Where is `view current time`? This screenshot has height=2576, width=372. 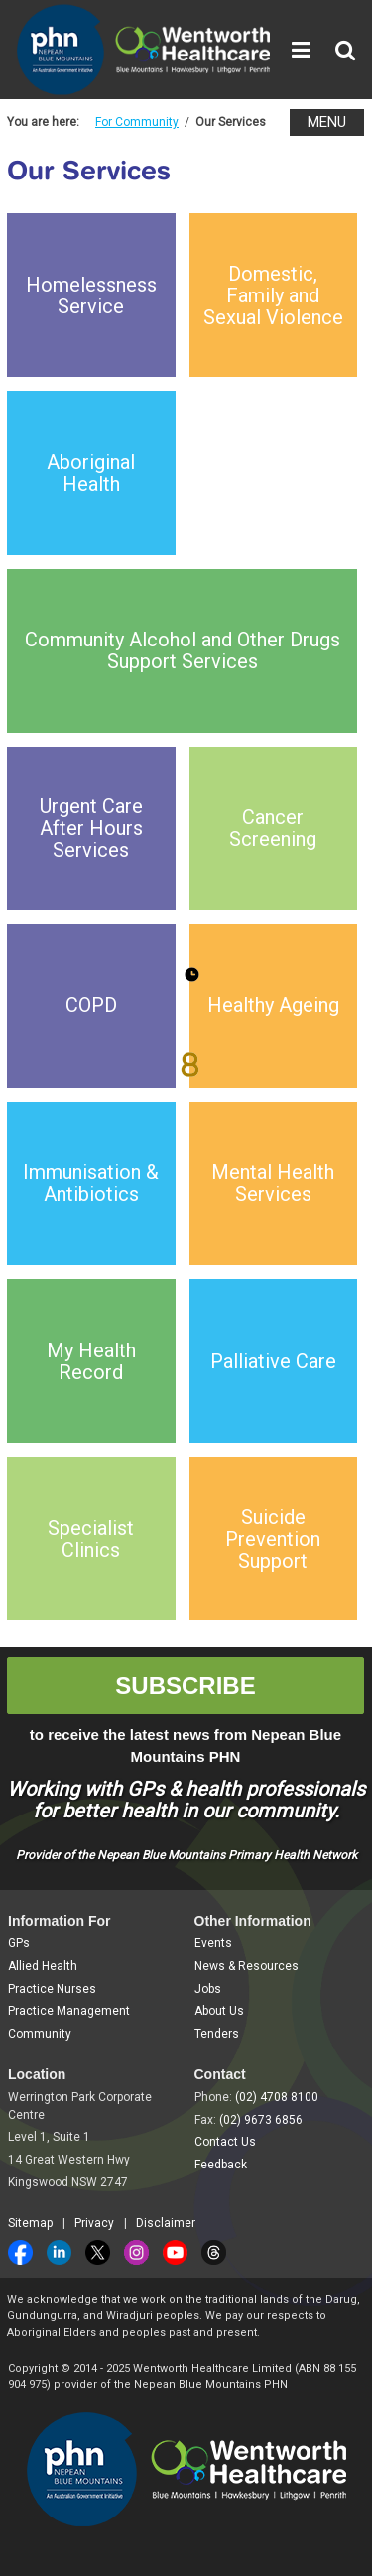 view current time is located at coordinates (191, 974).